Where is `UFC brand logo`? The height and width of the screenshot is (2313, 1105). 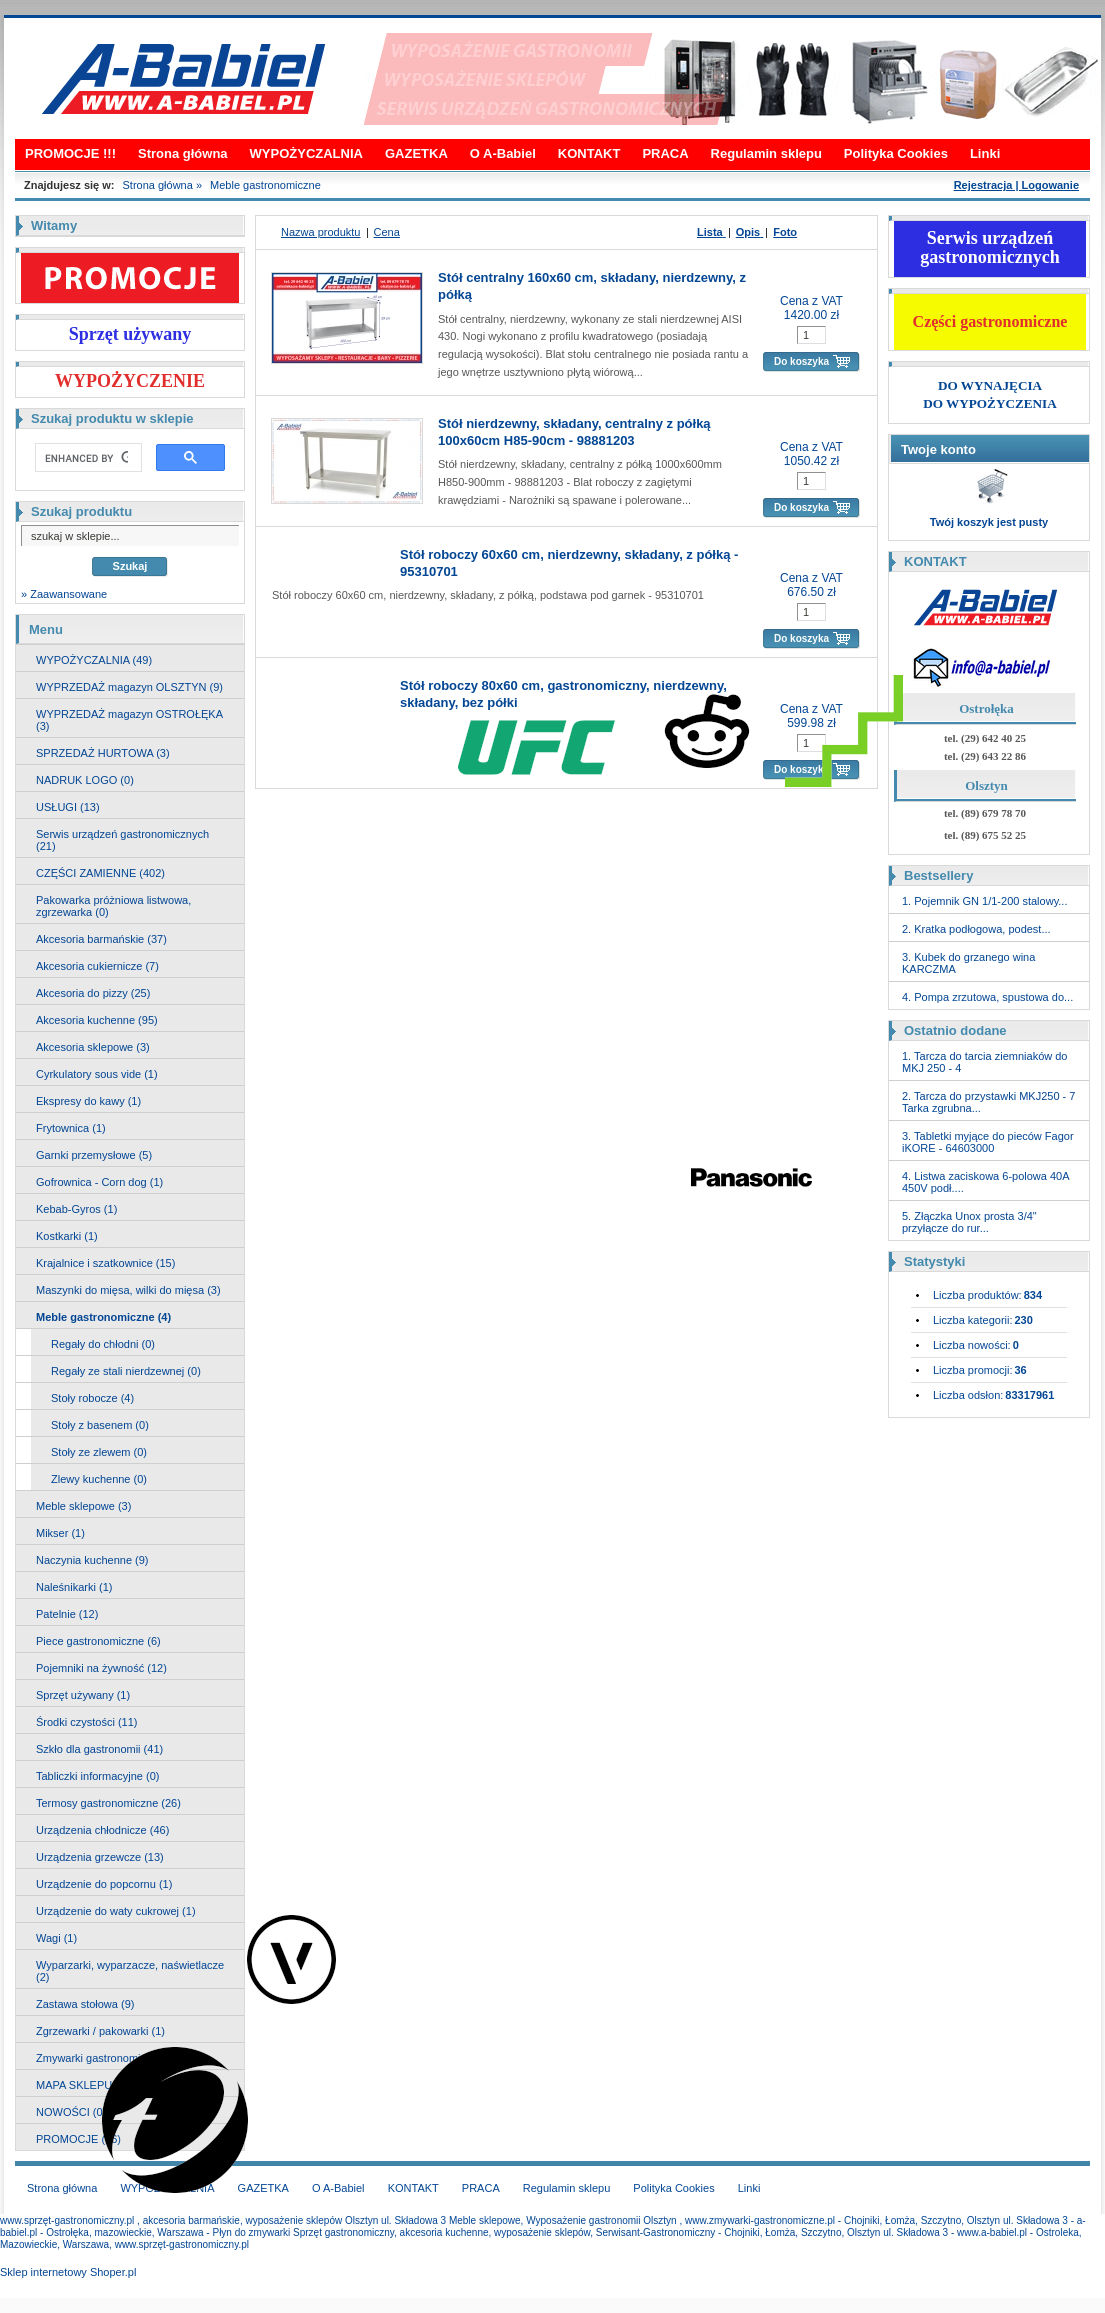
UFC brand logo is located at coordinates (536, 747).